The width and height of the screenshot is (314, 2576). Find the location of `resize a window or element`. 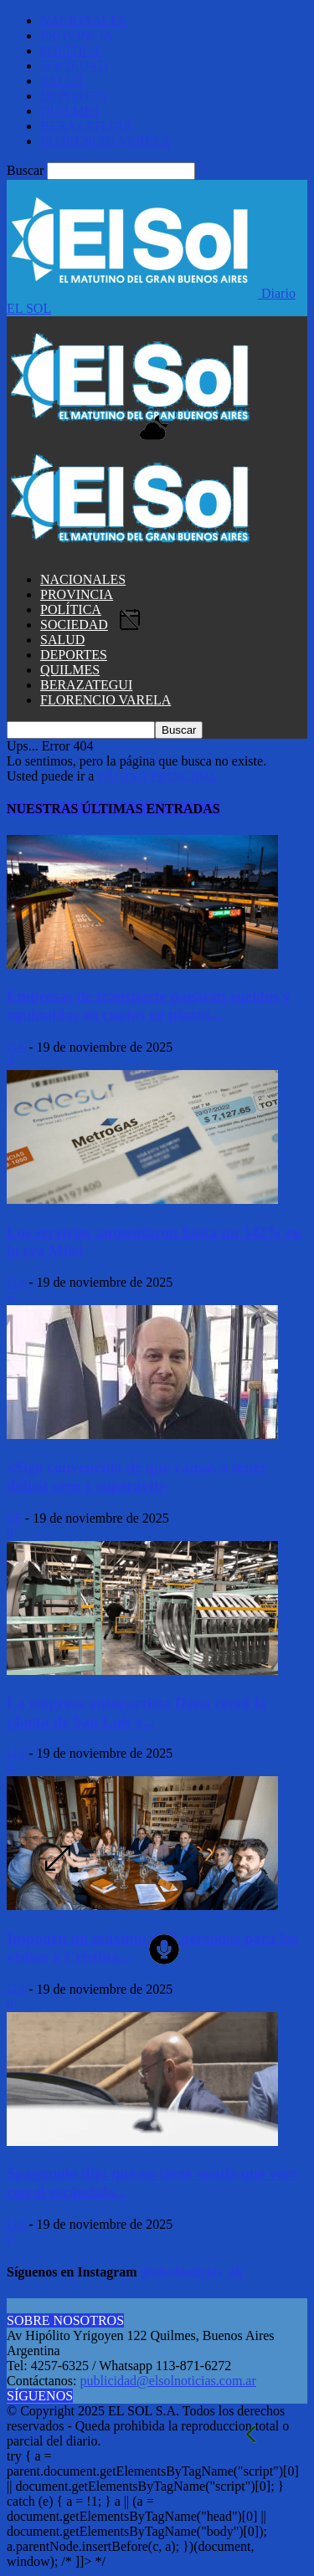

resize a window or element is located at coordinates (58, 1858).